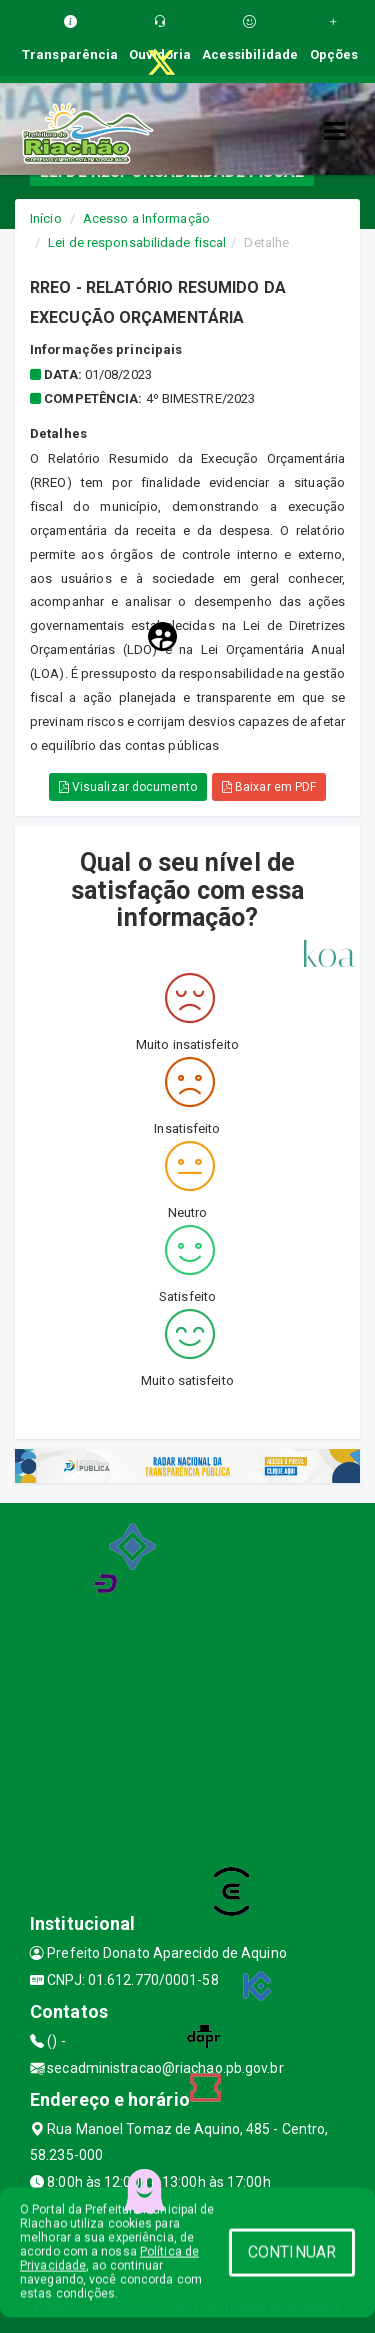 The height and width of the screenshot is (2333, 375). What do you see at coordinates (205, 2087) in the screenshot?
I see `view your tickets or passes` at bounding box center [205, 2087].